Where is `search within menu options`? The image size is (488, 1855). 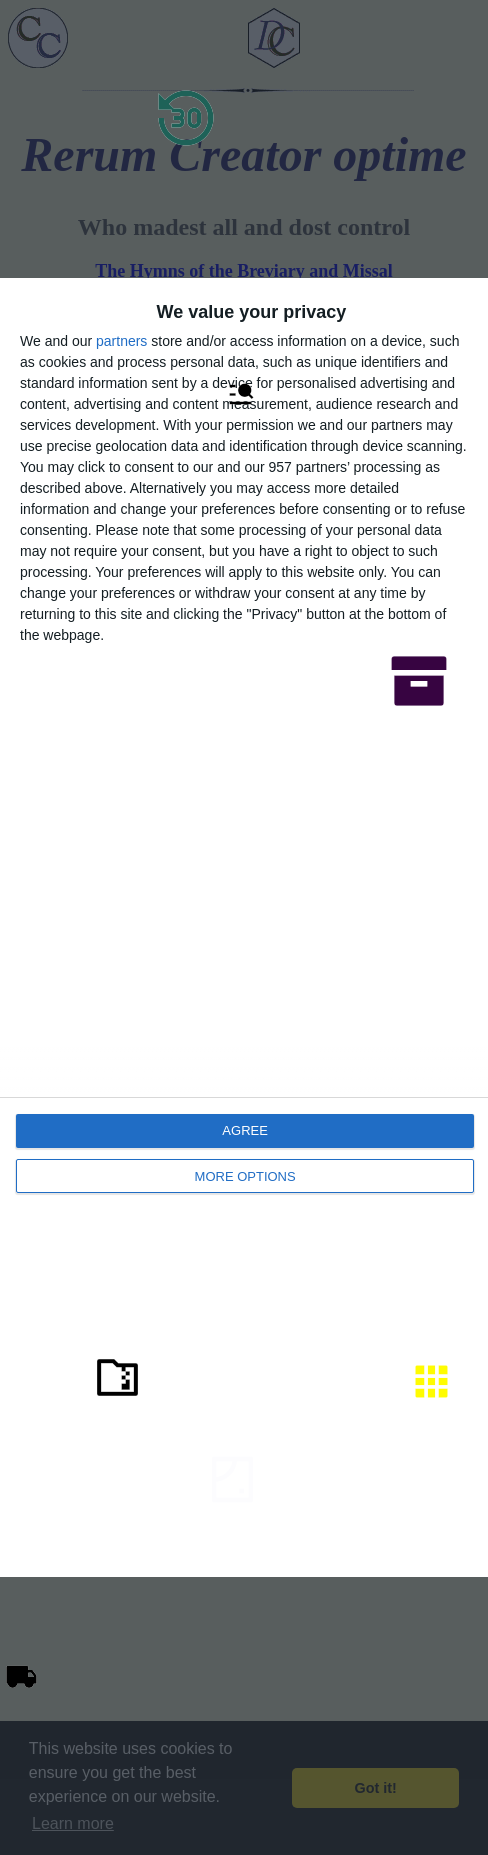 search within menu options is located at coordinates (240, 394).